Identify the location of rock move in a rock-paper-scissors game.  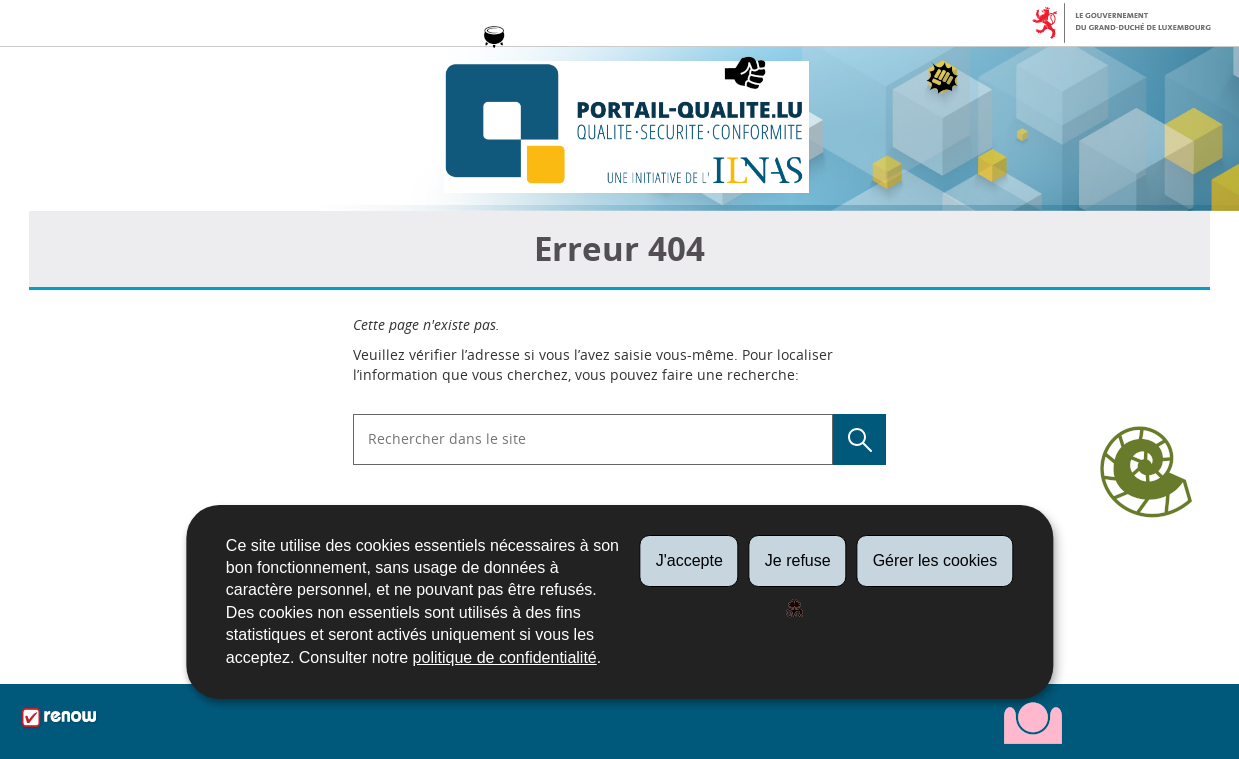
(745, 70).